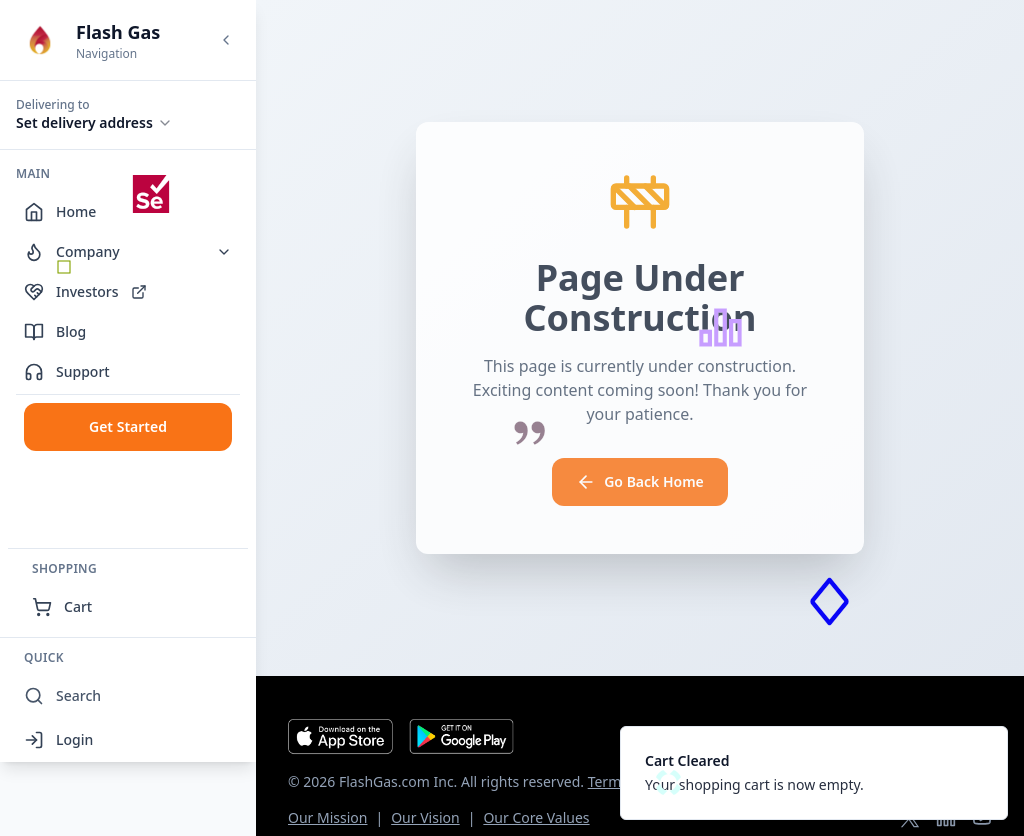 The height and width of the screenshot is (836, 1024). What do you see at coordinates (529, 432) in the screenshot?
I see `insert a closing quotation mark` at bounding box center [529, 432].